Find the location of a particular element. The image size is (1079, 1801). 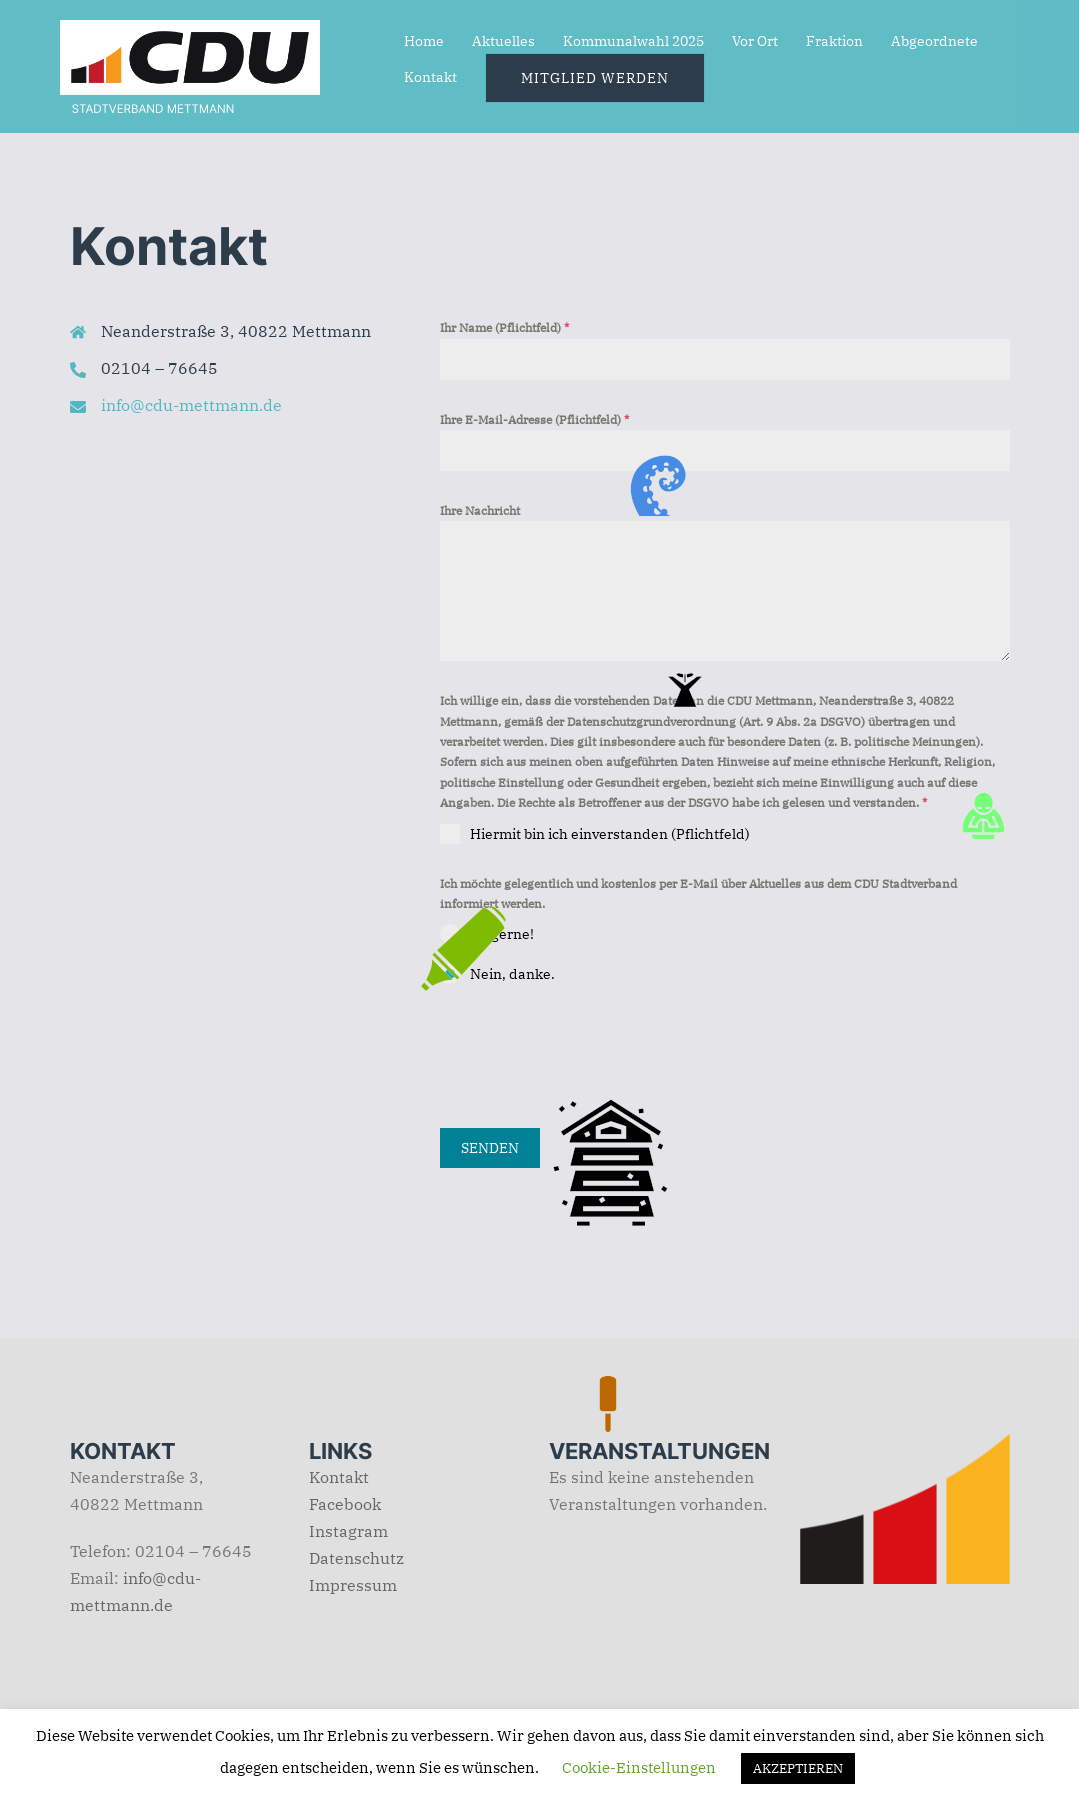

indicates a sea creature or ocean-themed game element is located at coordinates (658, 486).